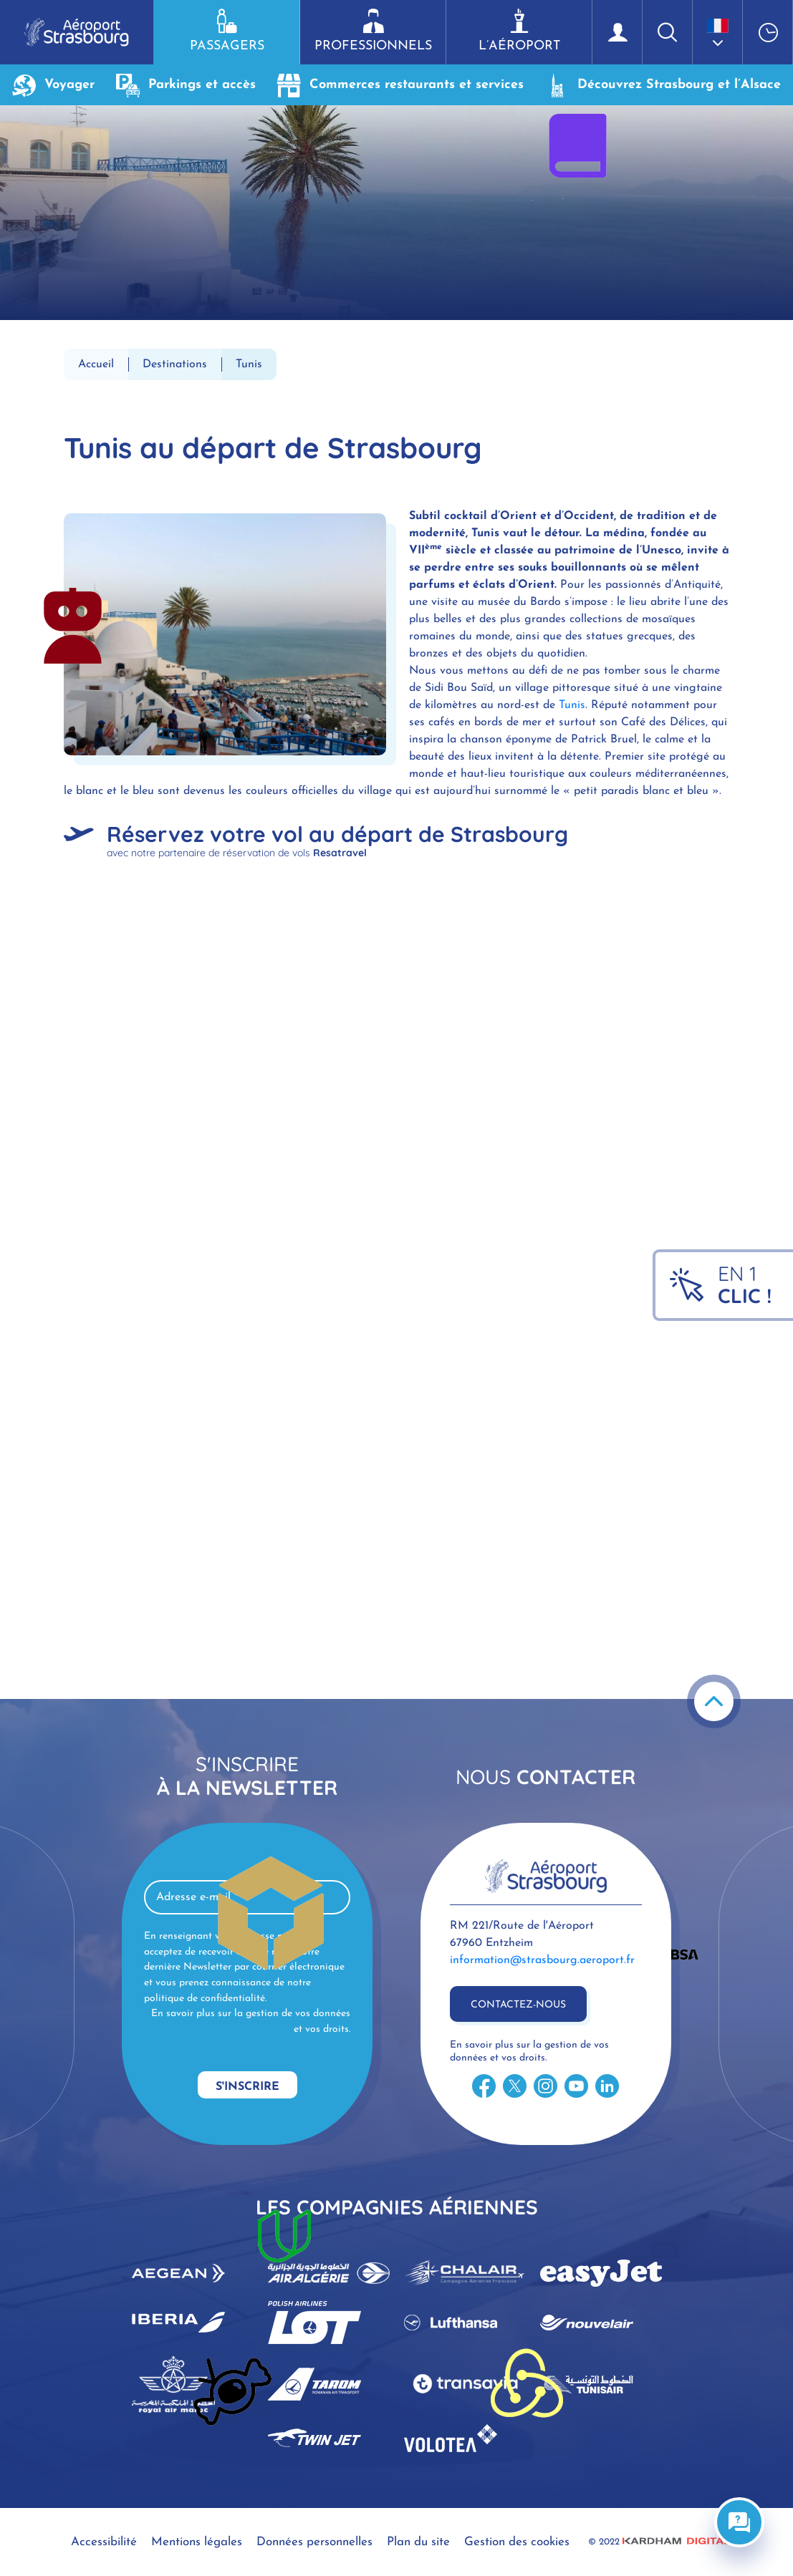  I want to click on access AI assistant or chatbot features, so click(72, 627).